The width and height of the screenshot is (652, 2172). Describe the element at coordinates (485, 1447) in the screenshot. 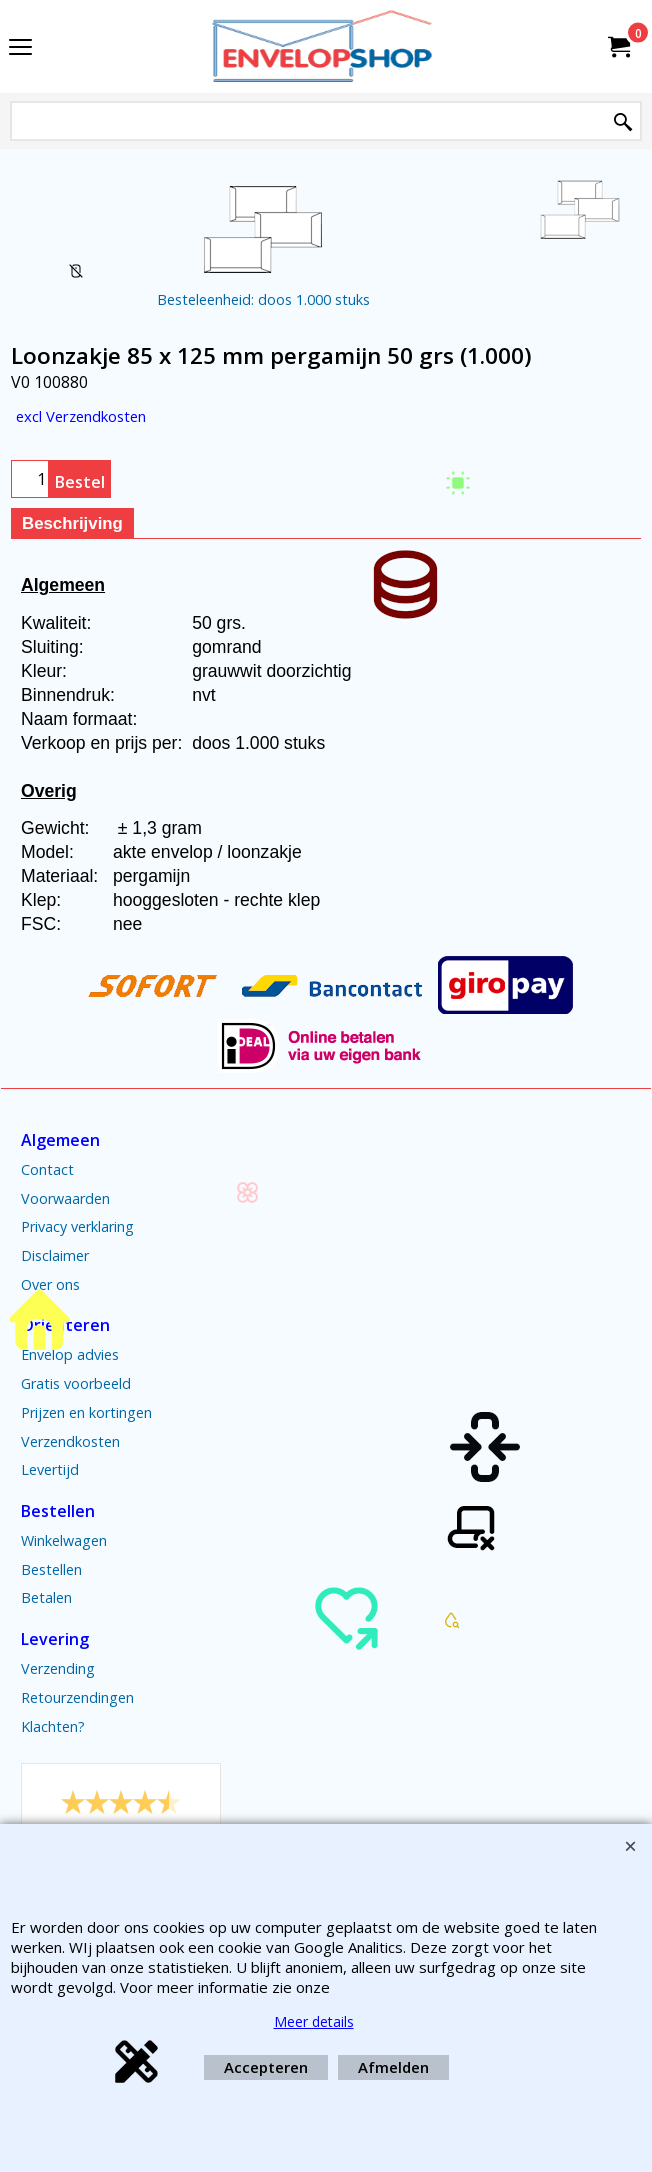

I see `narrow the viewport width` at that location.